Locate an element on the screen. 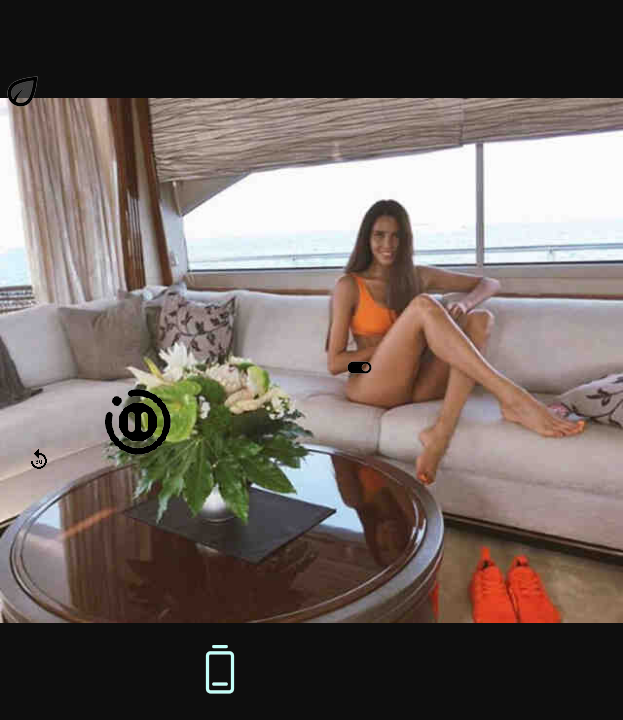 This screenshot has height=720, width=623. toggle switch in the on/enabled state is located at coordinates (359, 367).